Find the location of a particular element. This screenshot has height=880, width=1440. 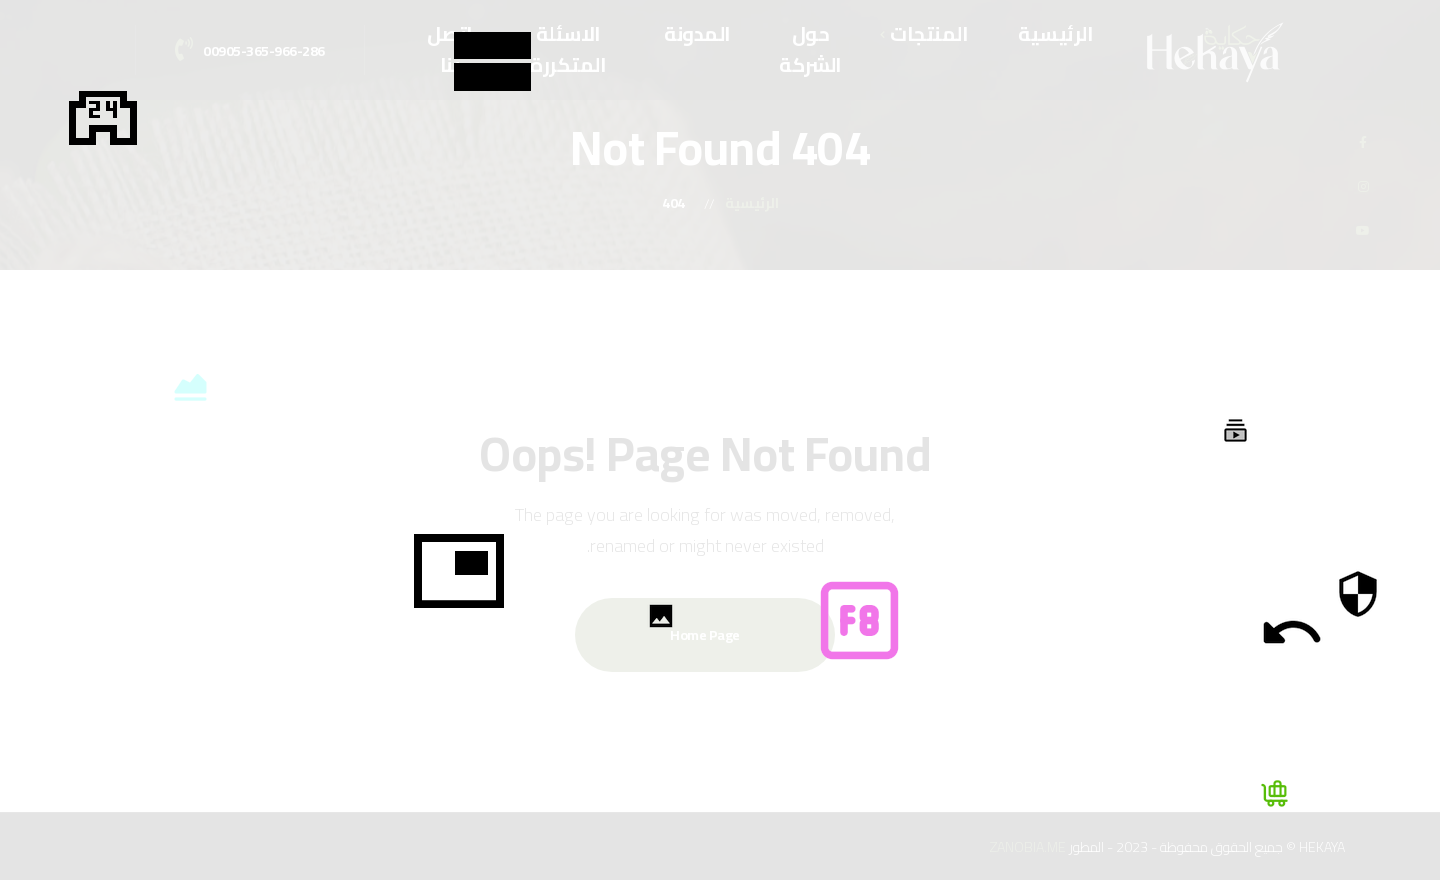

switch to stream or list view is located at coordinates (490, 63).